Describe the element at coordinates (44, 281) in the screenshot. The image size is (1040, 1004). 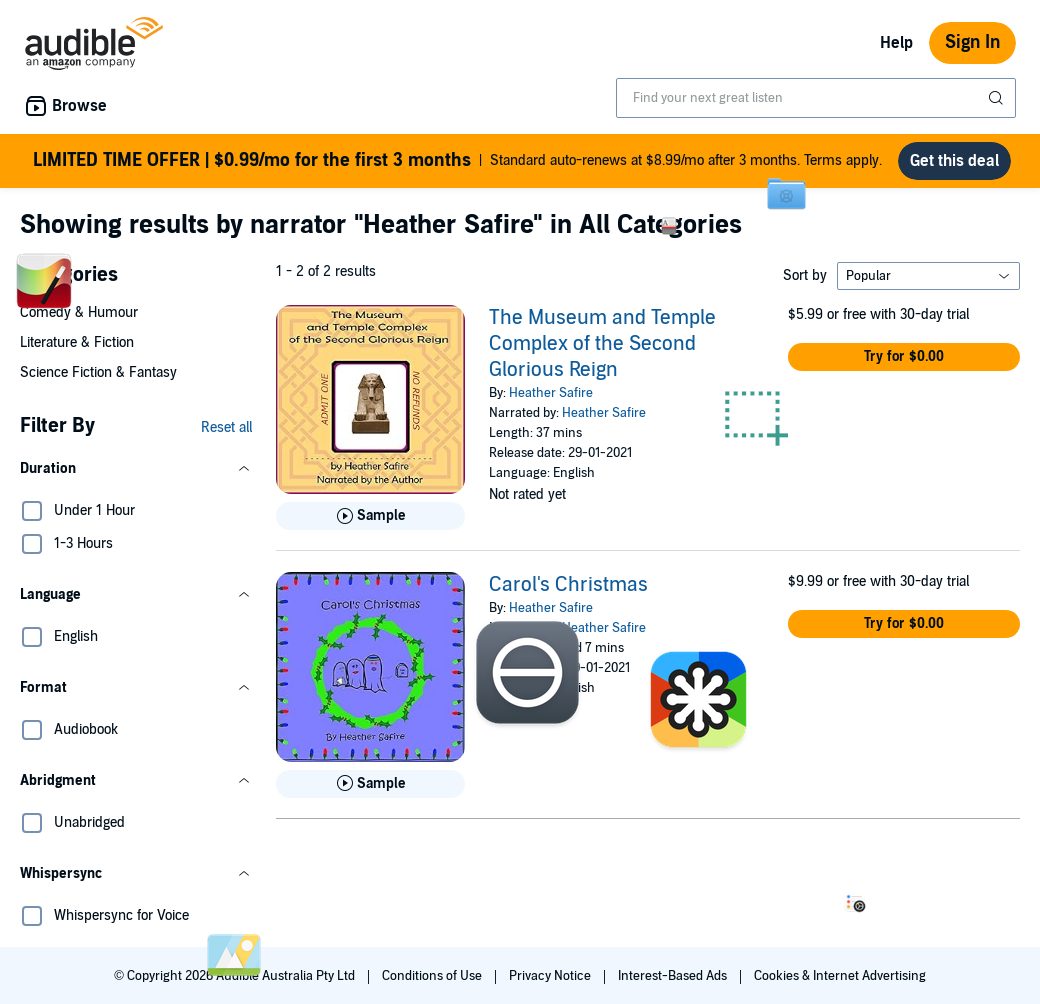
I see `launch winetricks application` at that location.